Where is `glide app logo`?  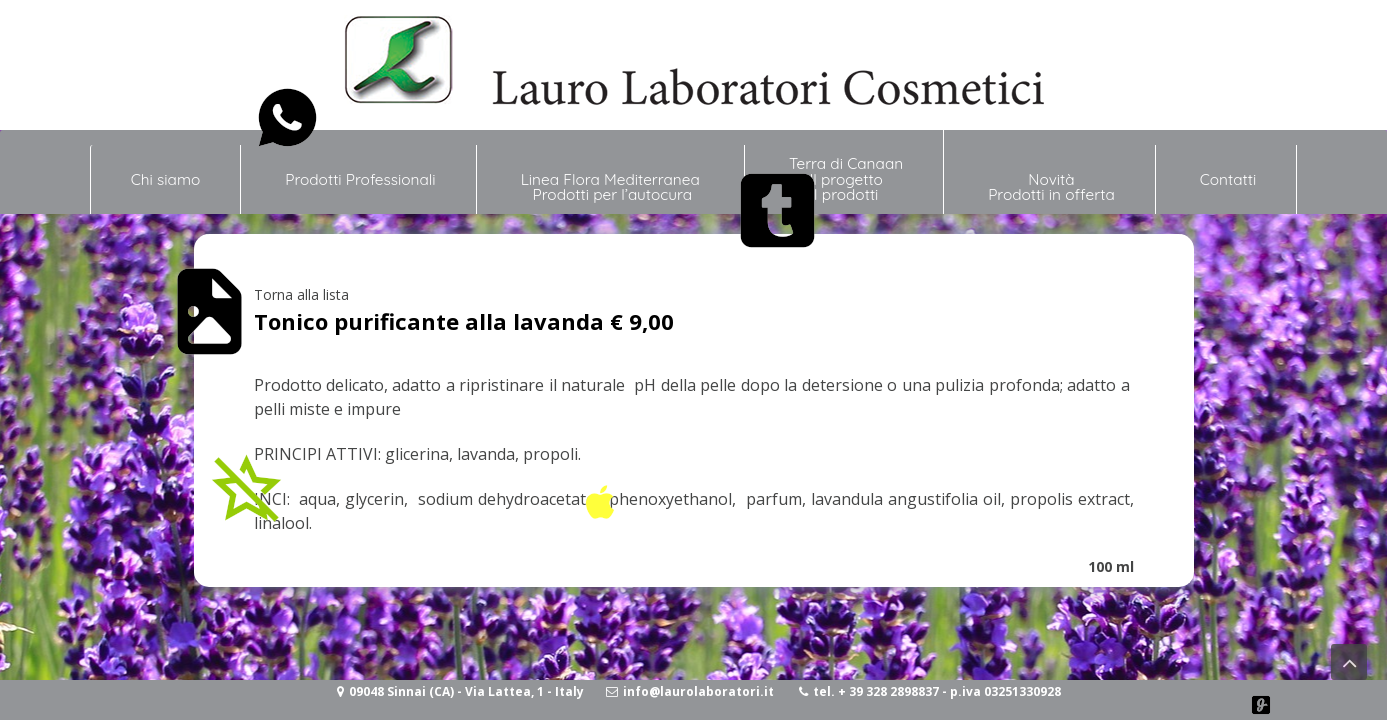
glide app logo is located at coordinates (1261, 705).